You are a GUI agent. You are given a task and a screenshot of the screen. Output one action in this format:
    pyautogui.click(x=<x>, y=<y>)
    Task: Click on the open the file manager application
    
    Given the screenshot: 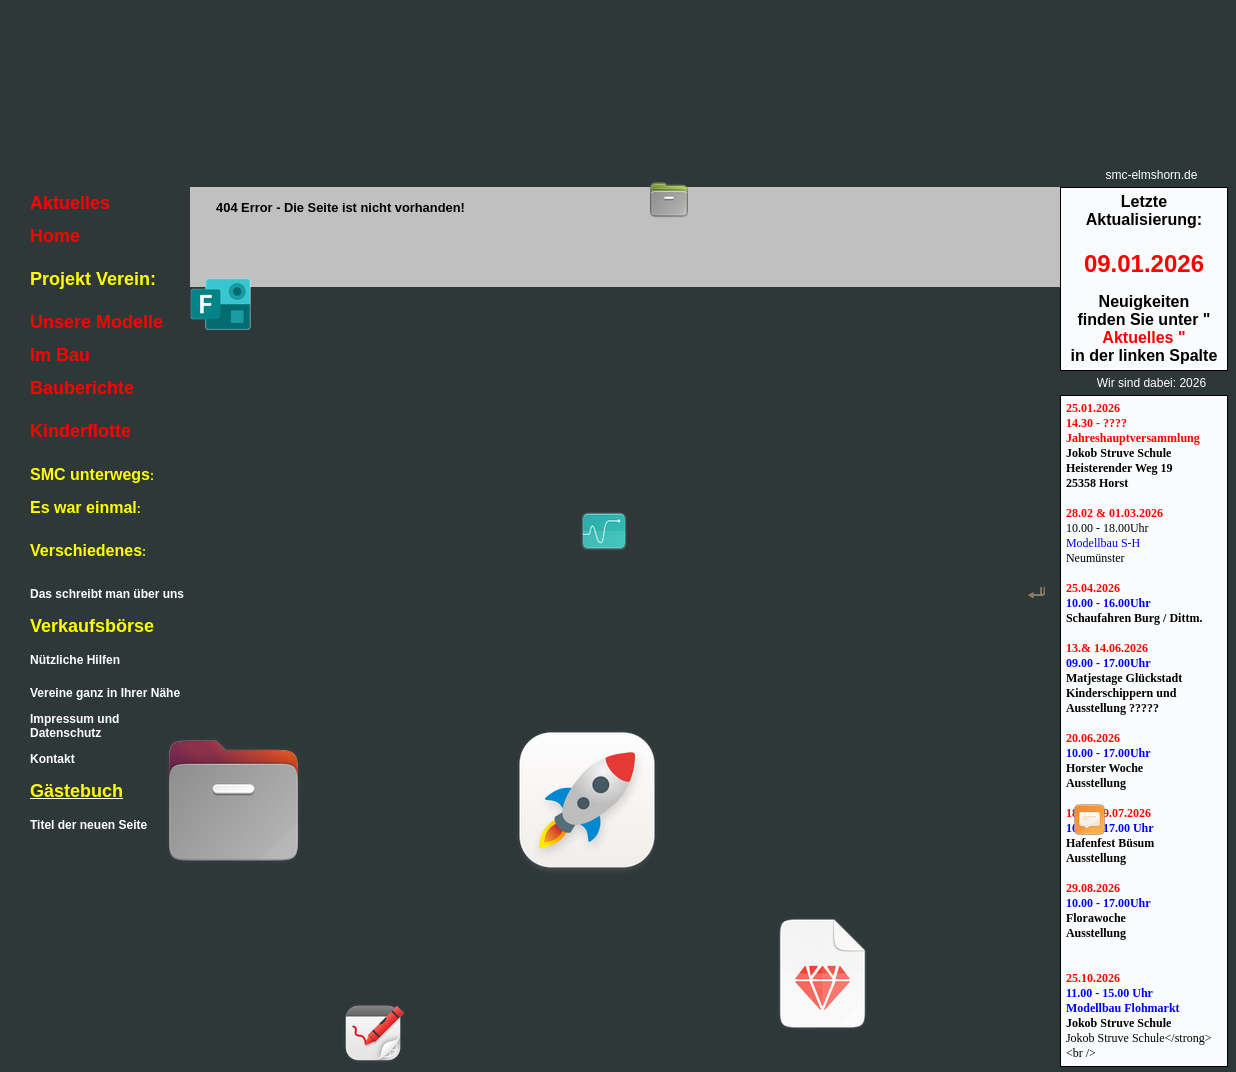 What is the action you would take?
    pyautogui.click(x=233, y=800)
    